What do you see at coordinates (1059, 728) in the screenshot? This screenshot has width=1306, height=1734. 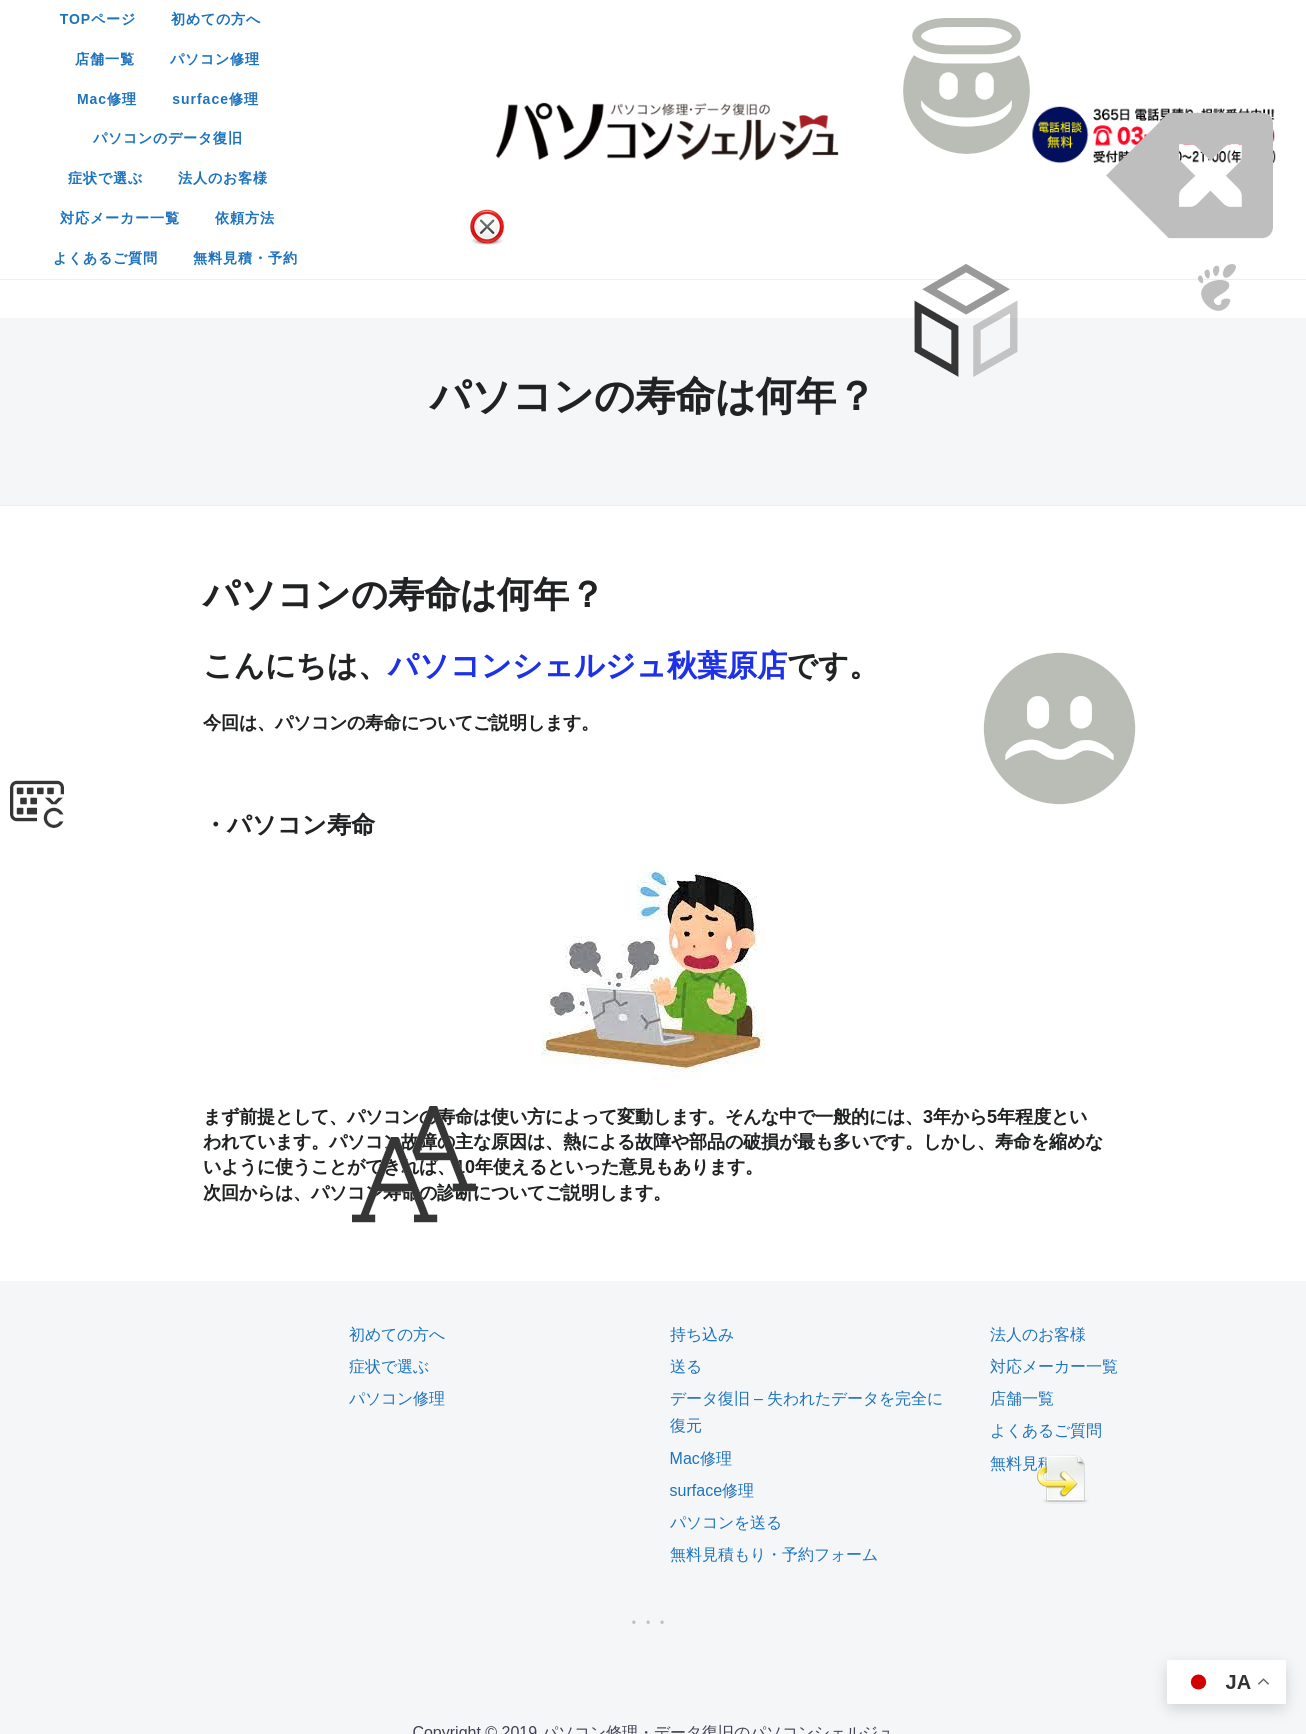 I see `indicates a warning or concerning status` at bounding box center [1059, 728].